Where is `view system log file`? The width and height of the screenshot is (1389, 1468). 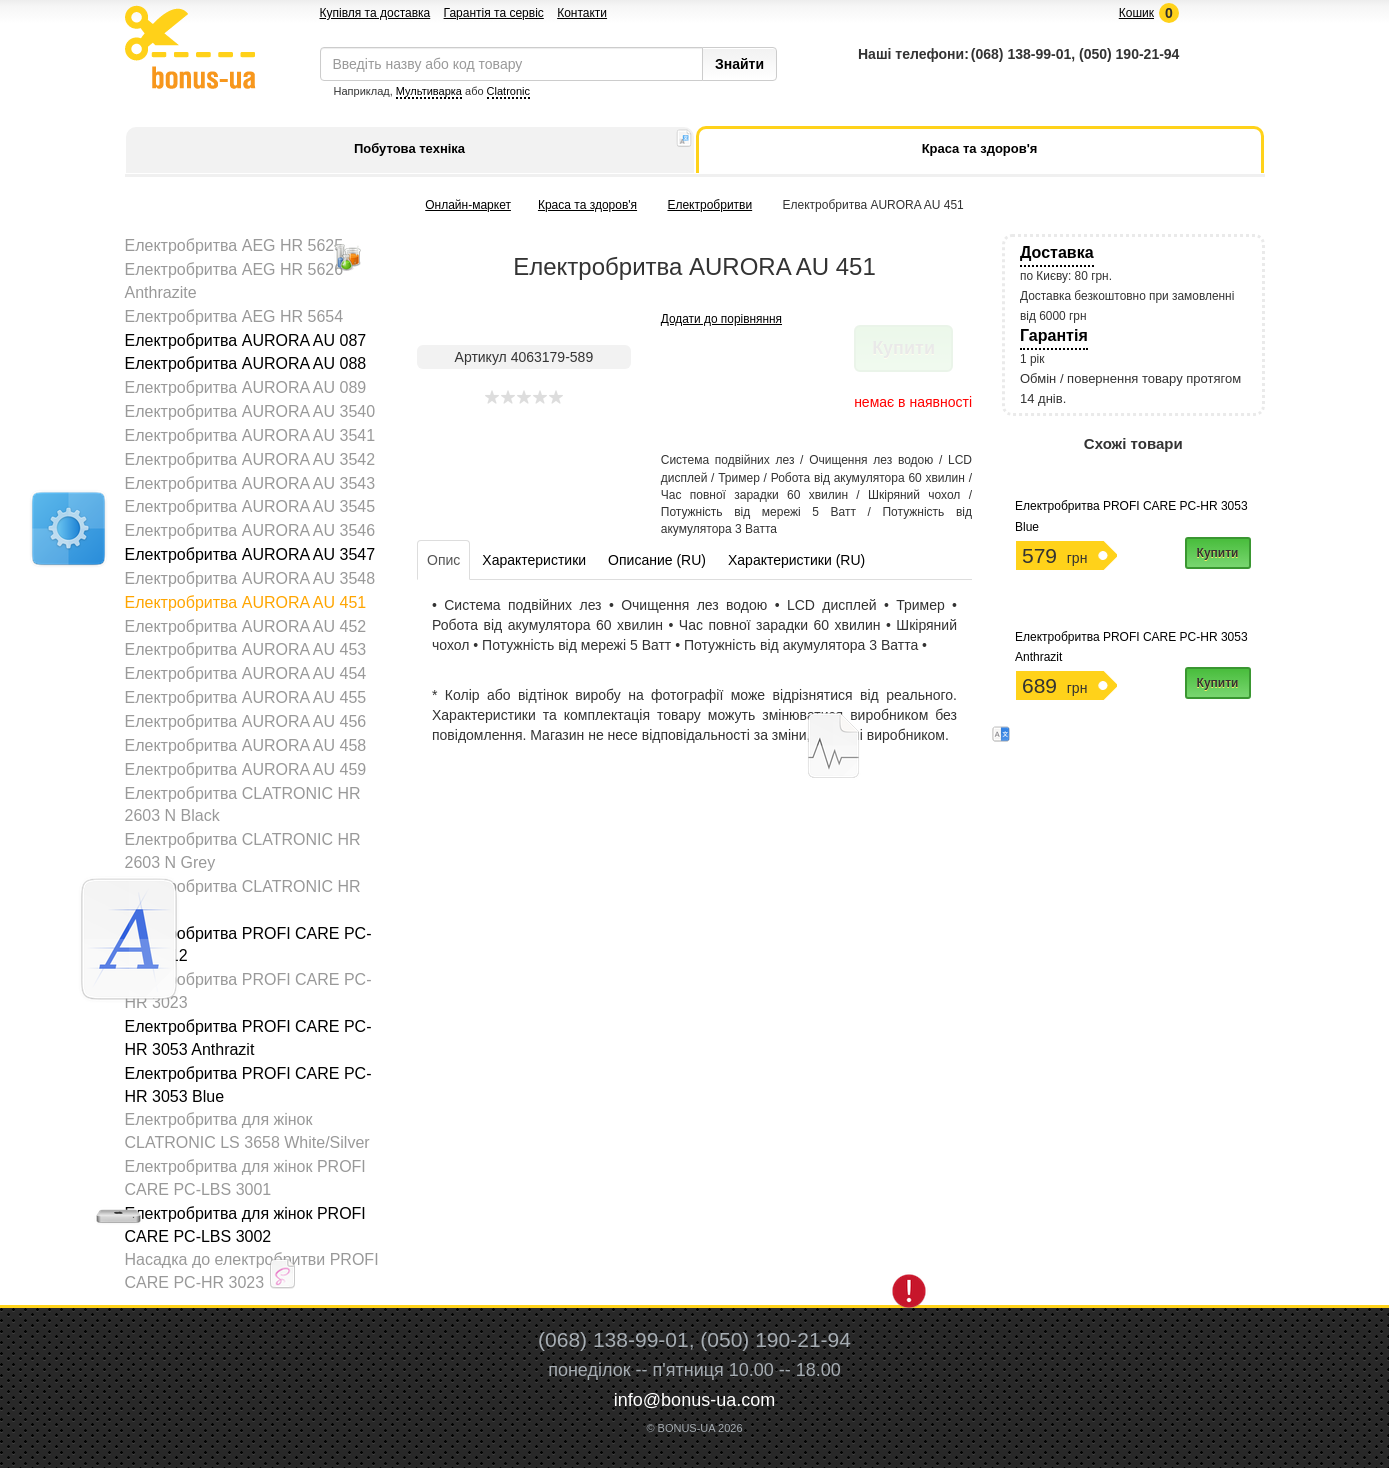
view system log file is located at coordinates (833, 745).